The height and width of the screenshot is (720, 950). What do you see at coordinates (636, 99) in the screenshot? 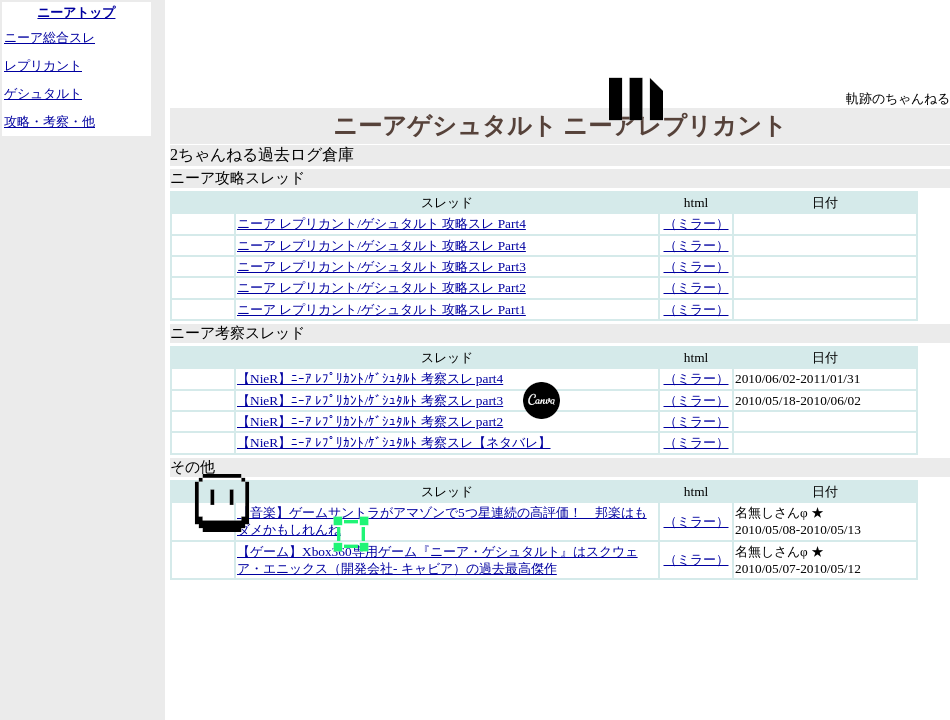
I see `microstrategy company logo` at bounding box center [636, 99].